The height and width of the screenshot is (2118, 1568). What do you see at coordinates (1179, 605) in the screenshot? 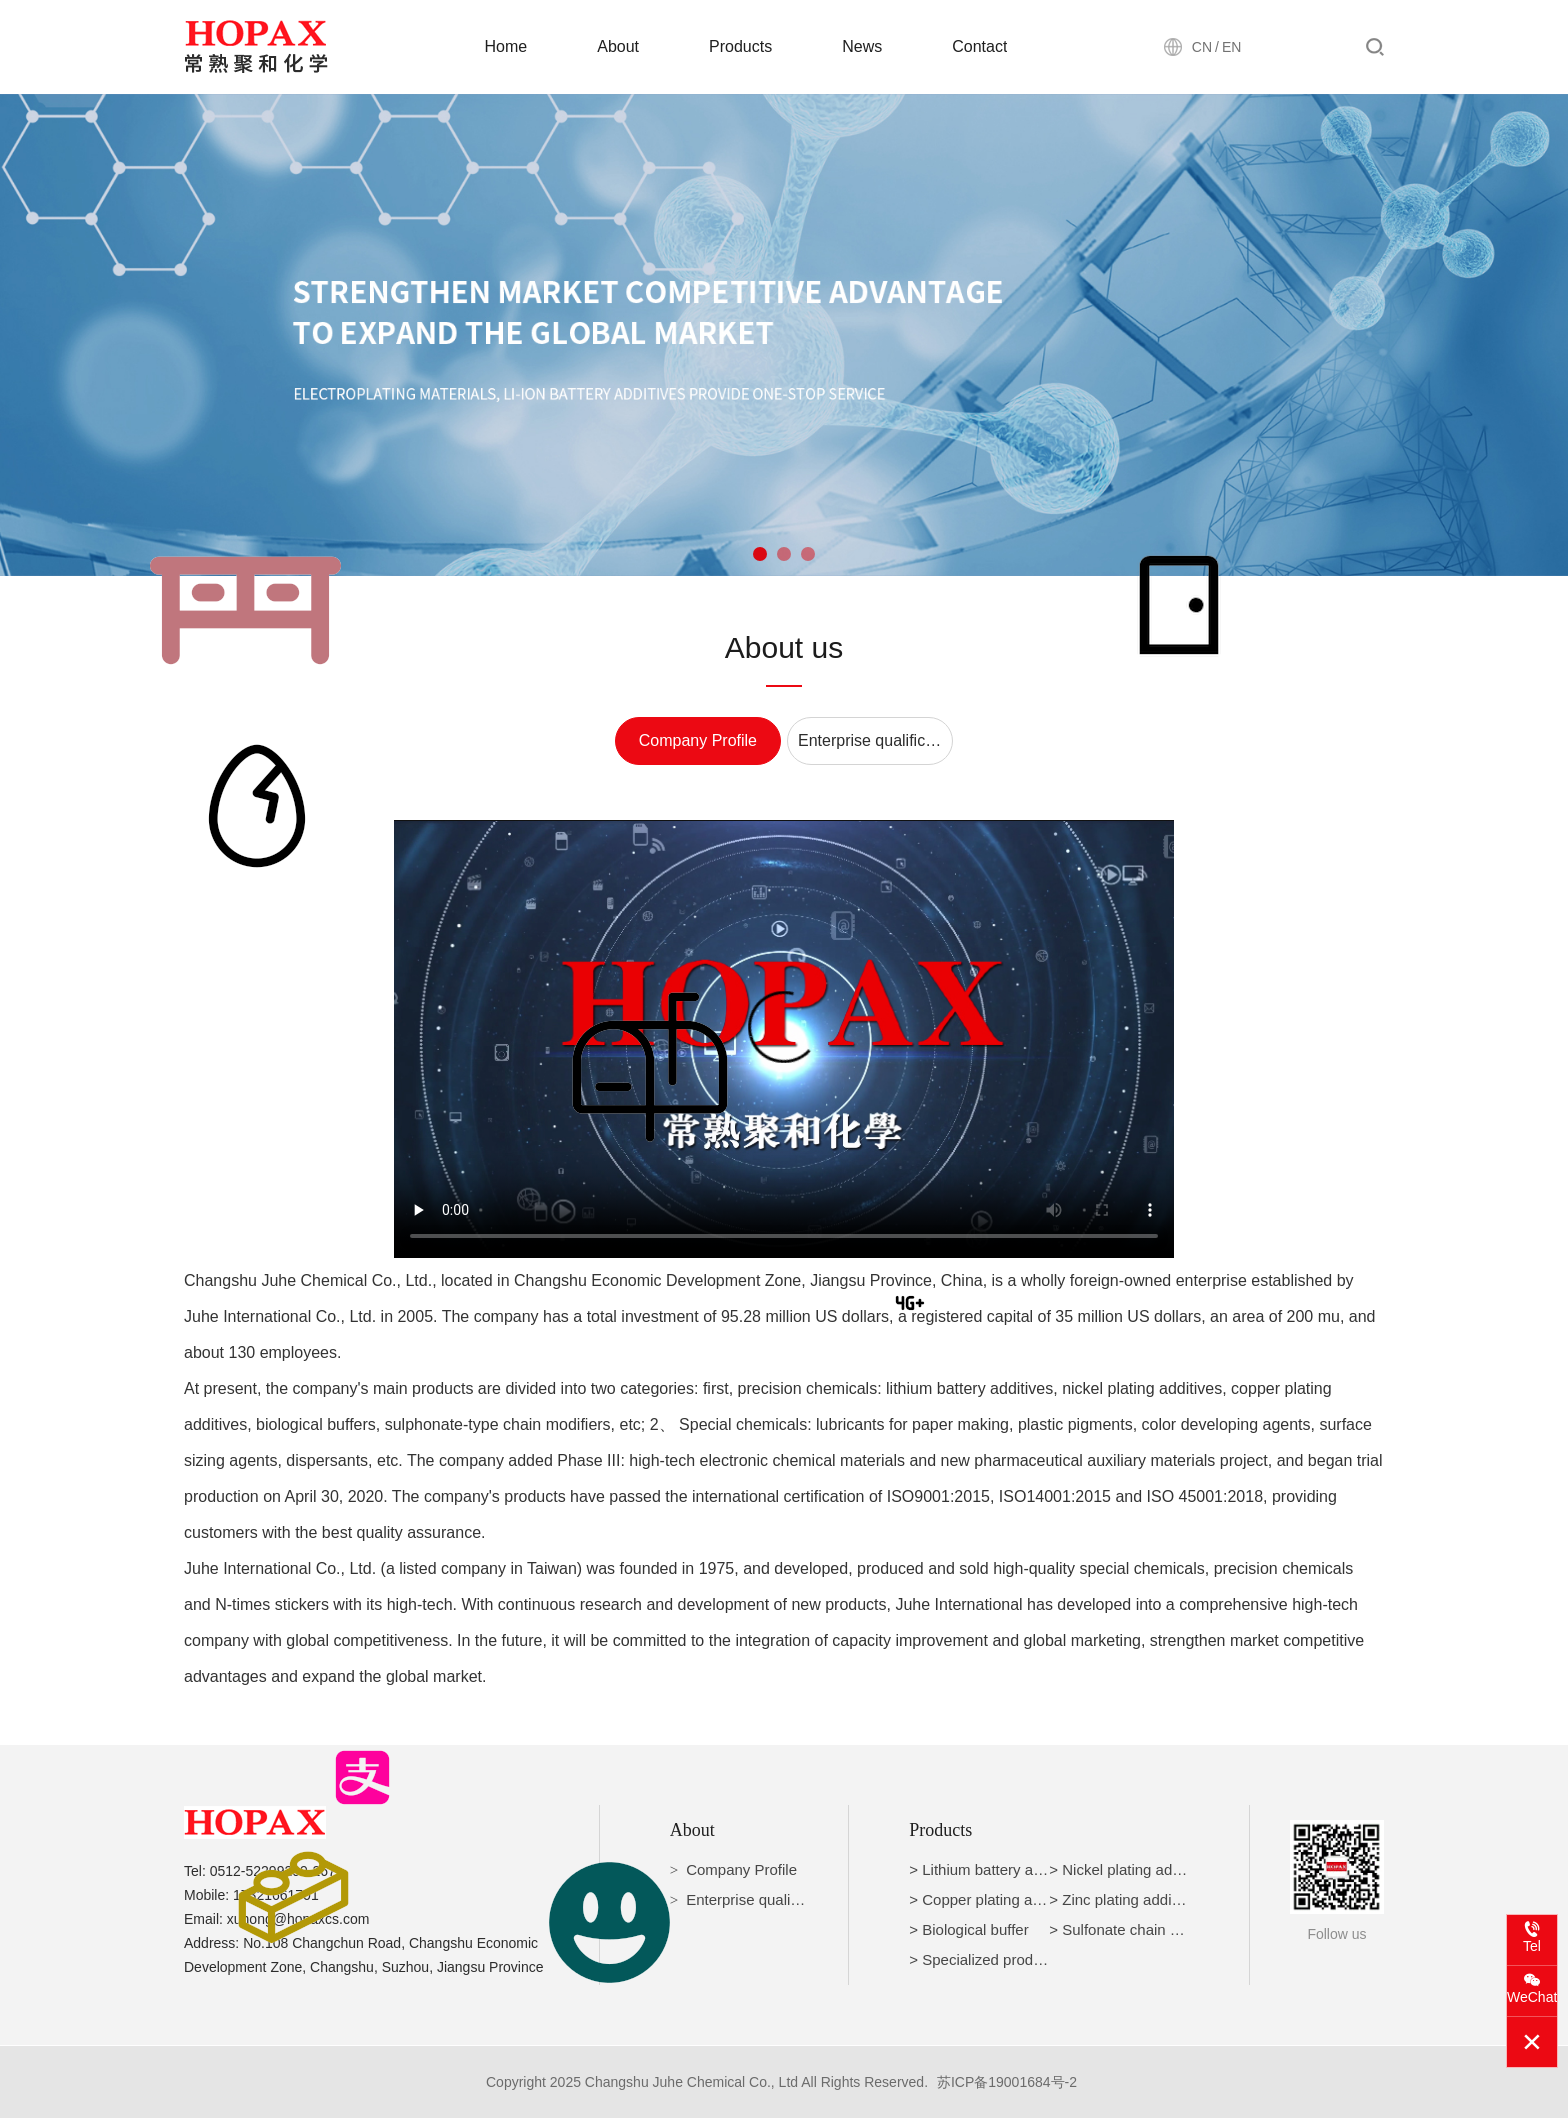
I see `access door sensor settings` at bounding box center [1179, 605].